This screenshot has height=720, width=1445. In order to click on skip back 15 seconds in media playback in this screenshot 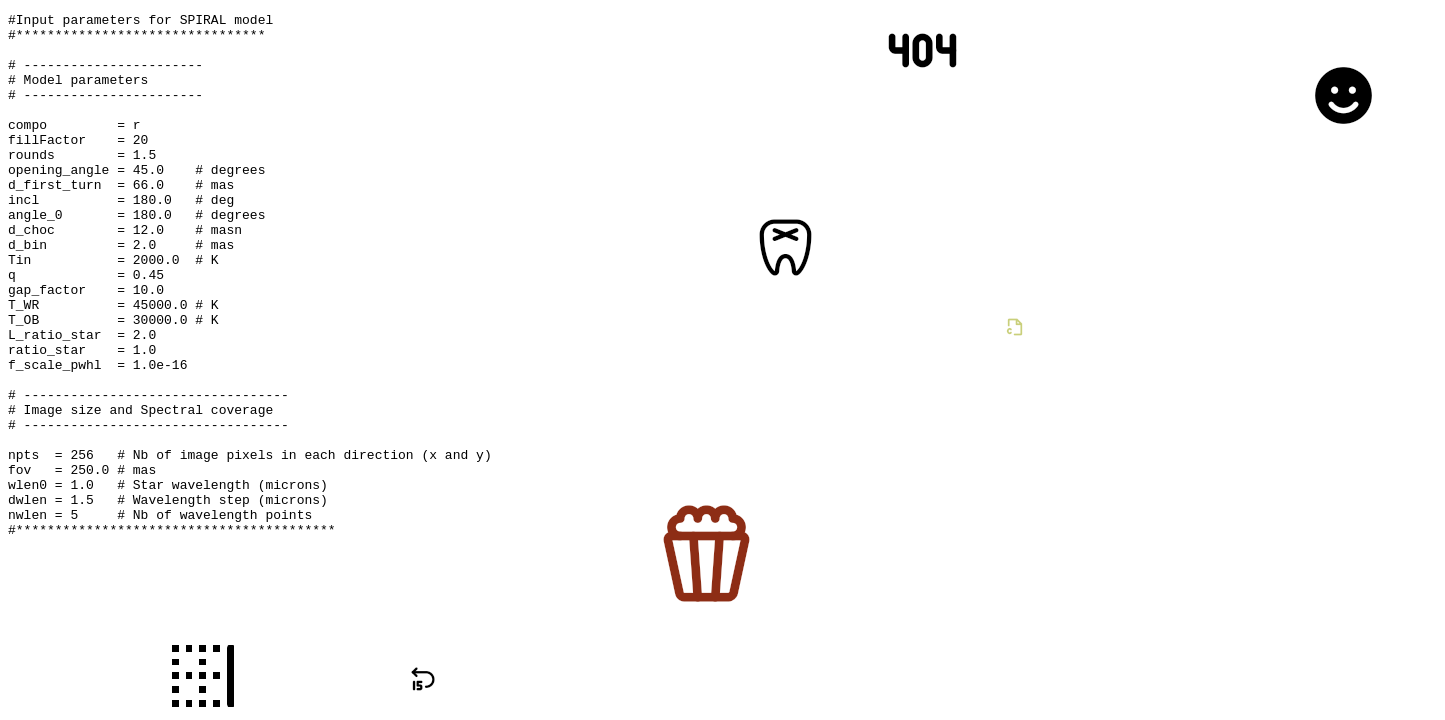, I will do `click(422, 679)`.